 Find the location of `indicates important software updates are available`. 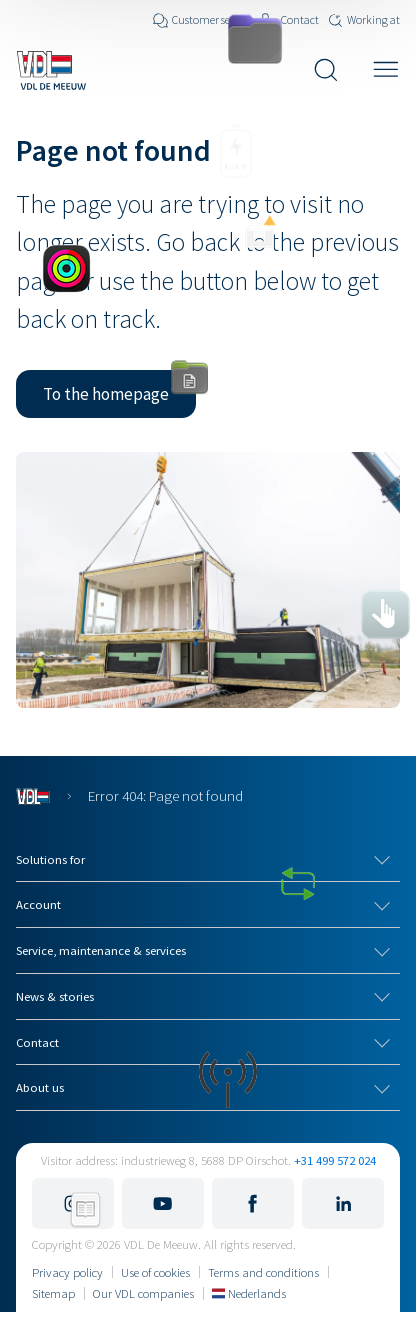

indicates important software updates are available is located at coordinates (259, 231).